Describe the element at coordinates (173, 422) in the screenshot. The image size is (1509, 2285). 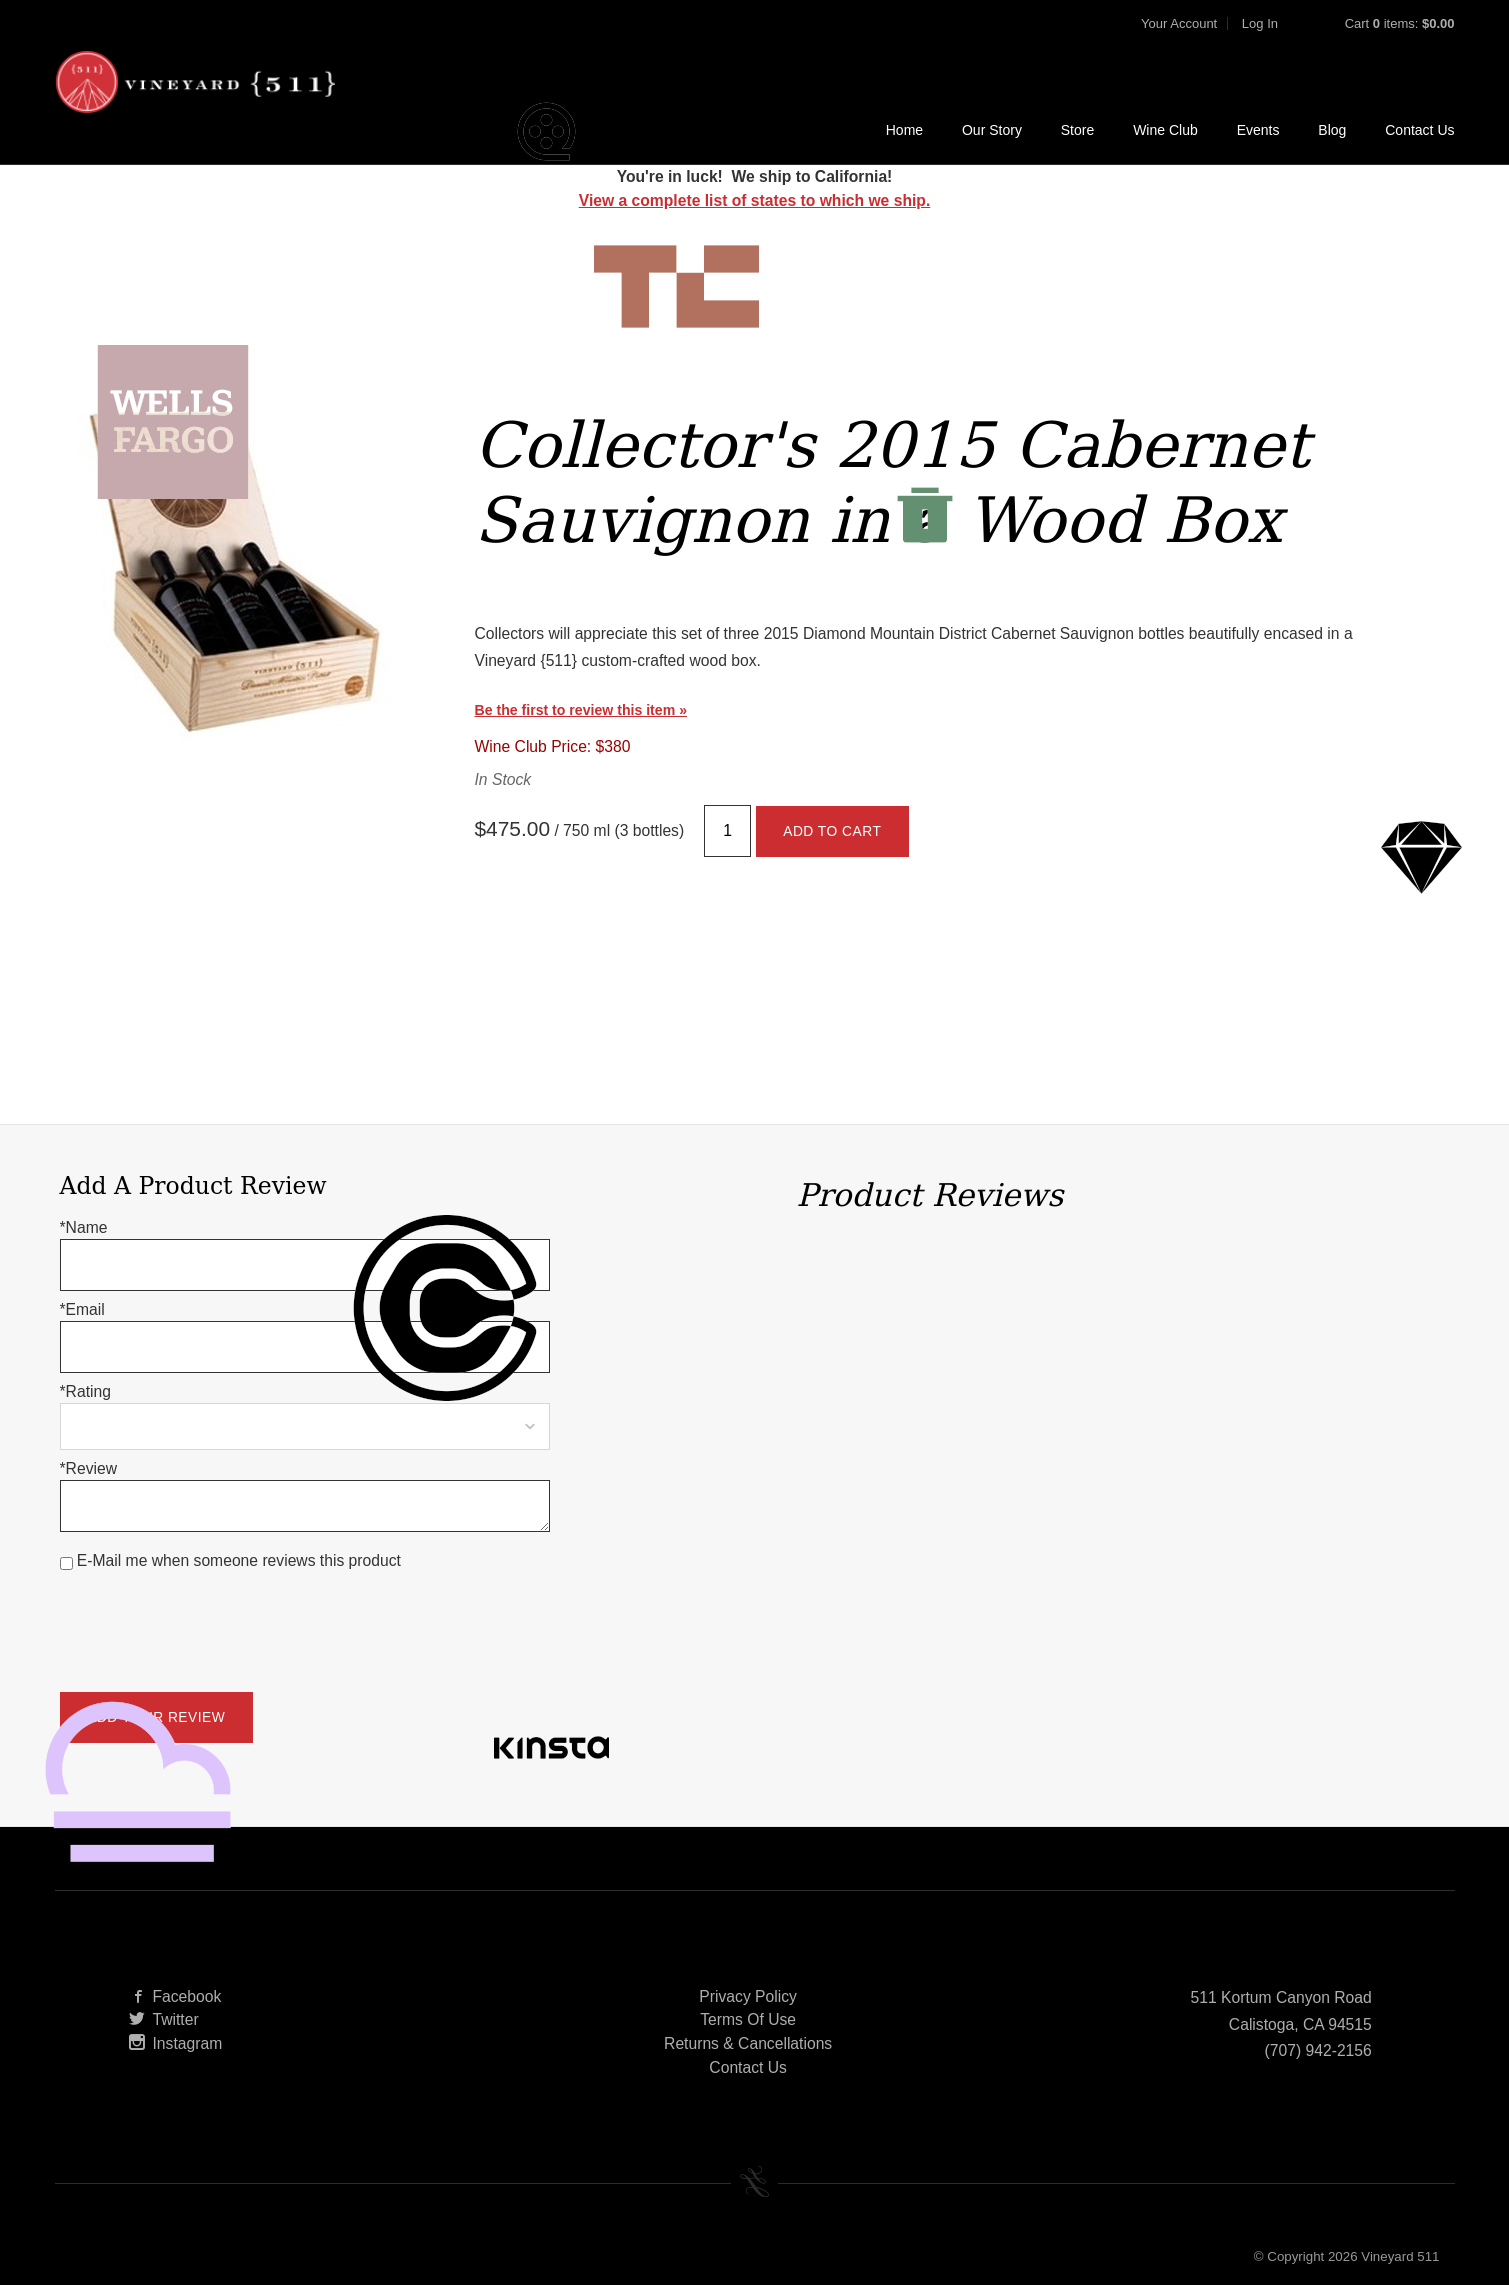
I see `open the Wells Fargo banking app` at that location.